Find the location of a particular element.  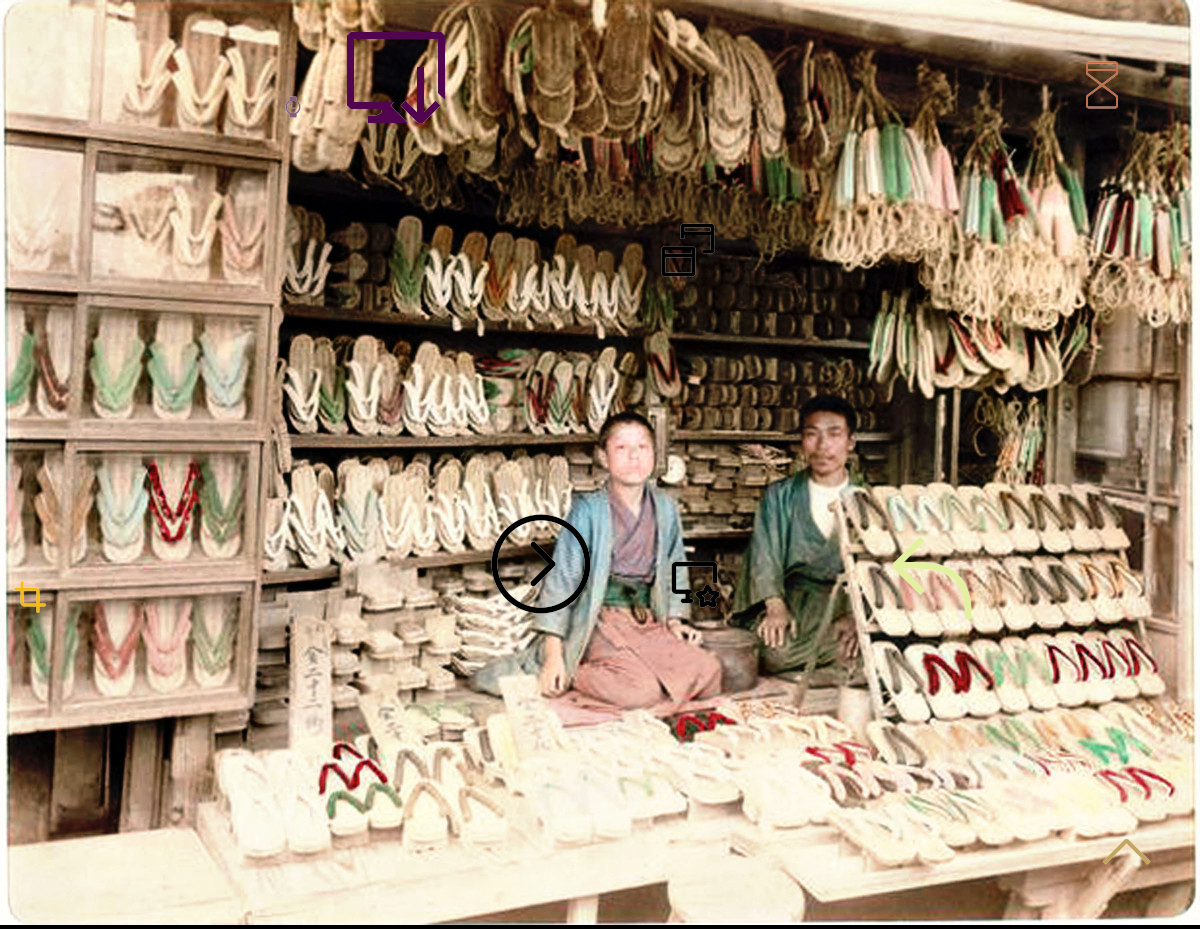

download file to desktop is located at coordinates (396, 74).